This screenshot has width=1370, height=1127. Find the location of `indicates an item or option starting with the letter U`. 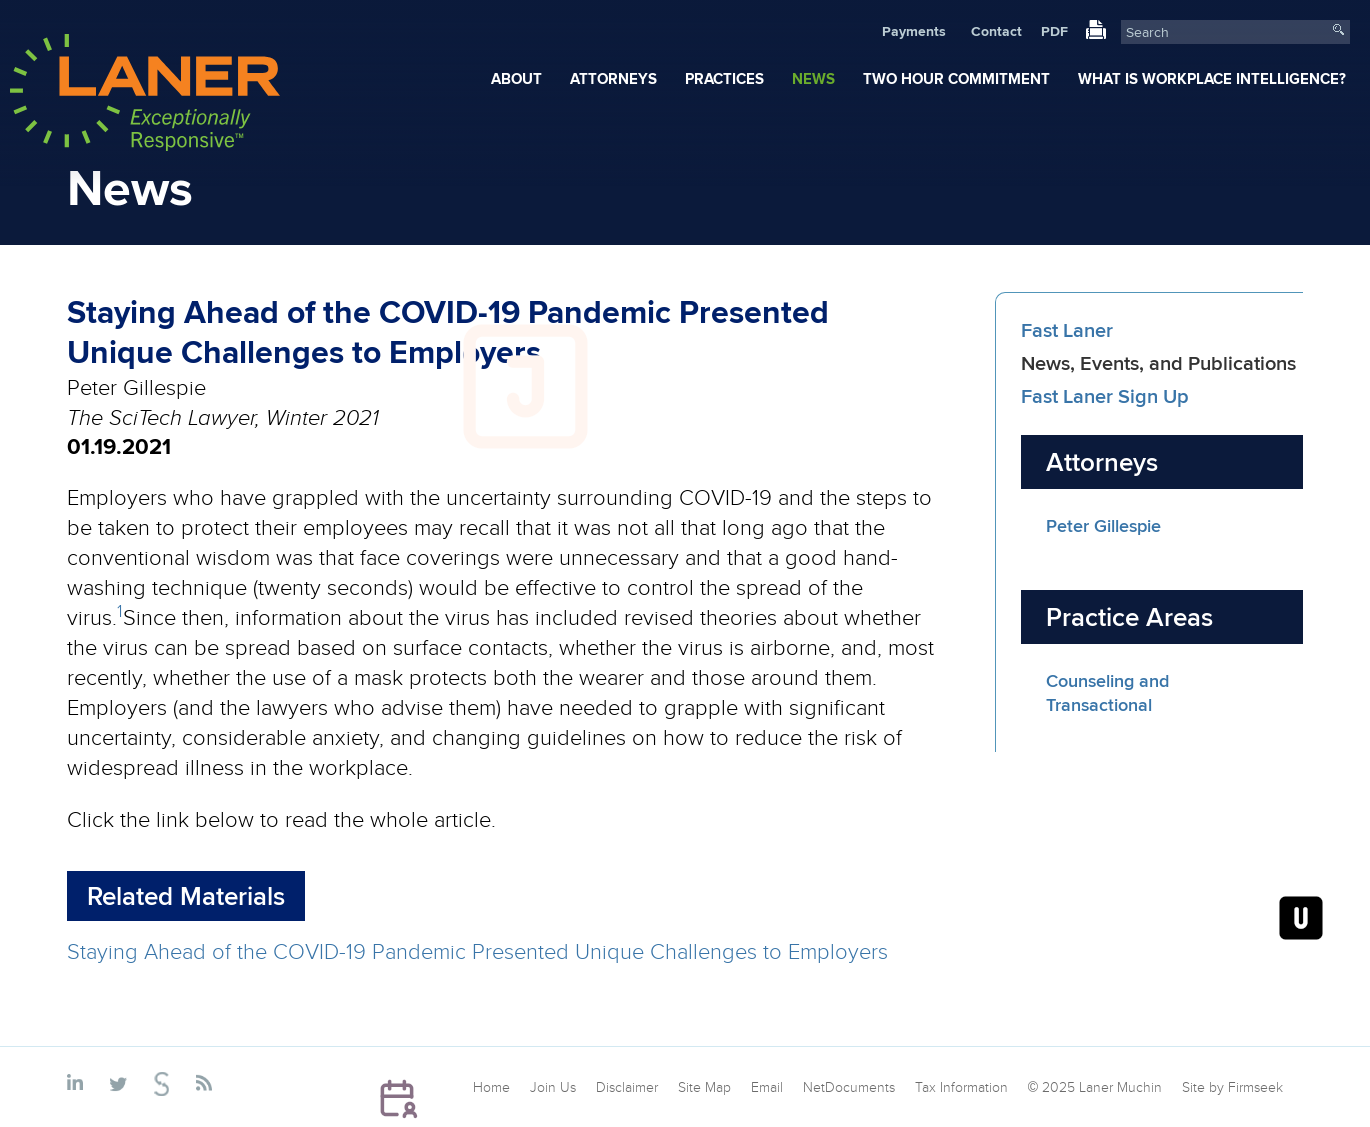

indicates an item or option starting with the letter U is located at coordinates (1301, 918).